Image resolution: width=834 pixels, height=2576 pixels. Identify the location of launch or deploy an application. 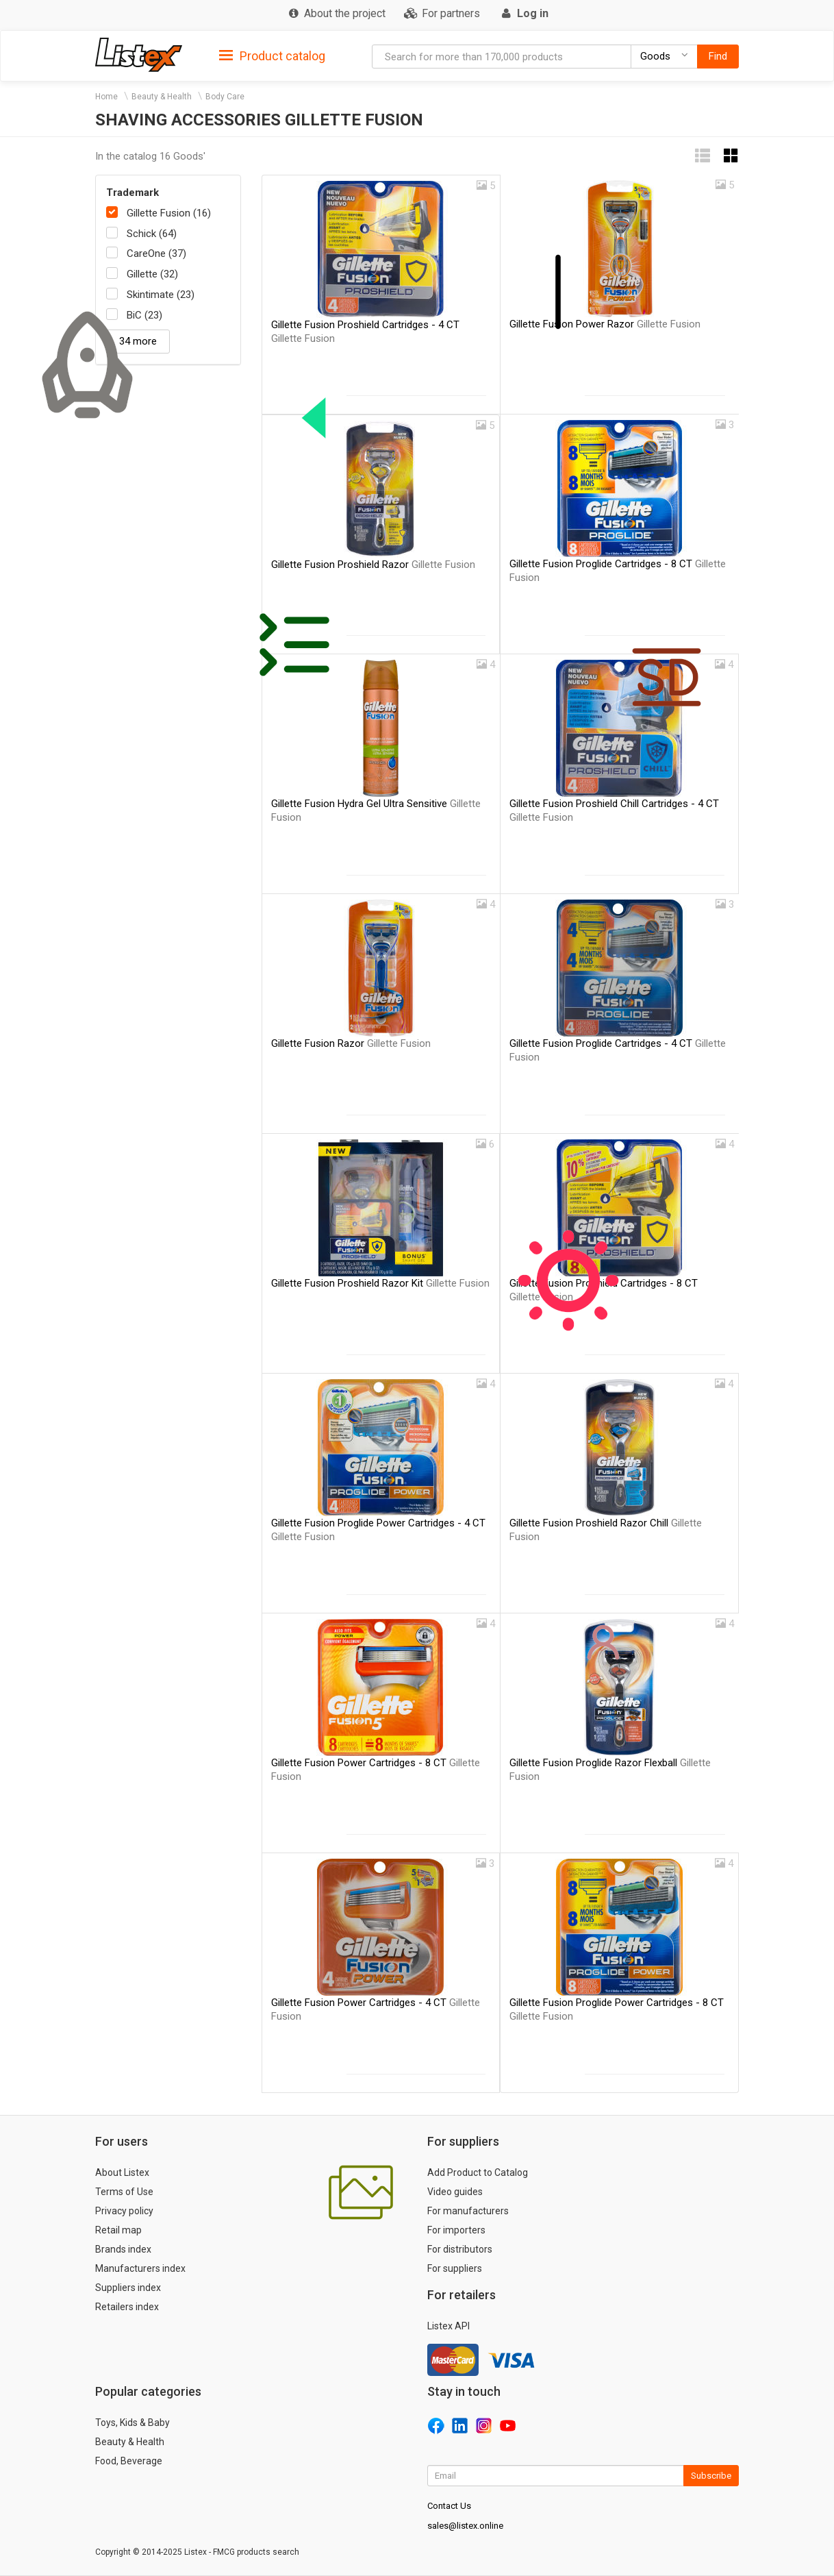
(87, 367).